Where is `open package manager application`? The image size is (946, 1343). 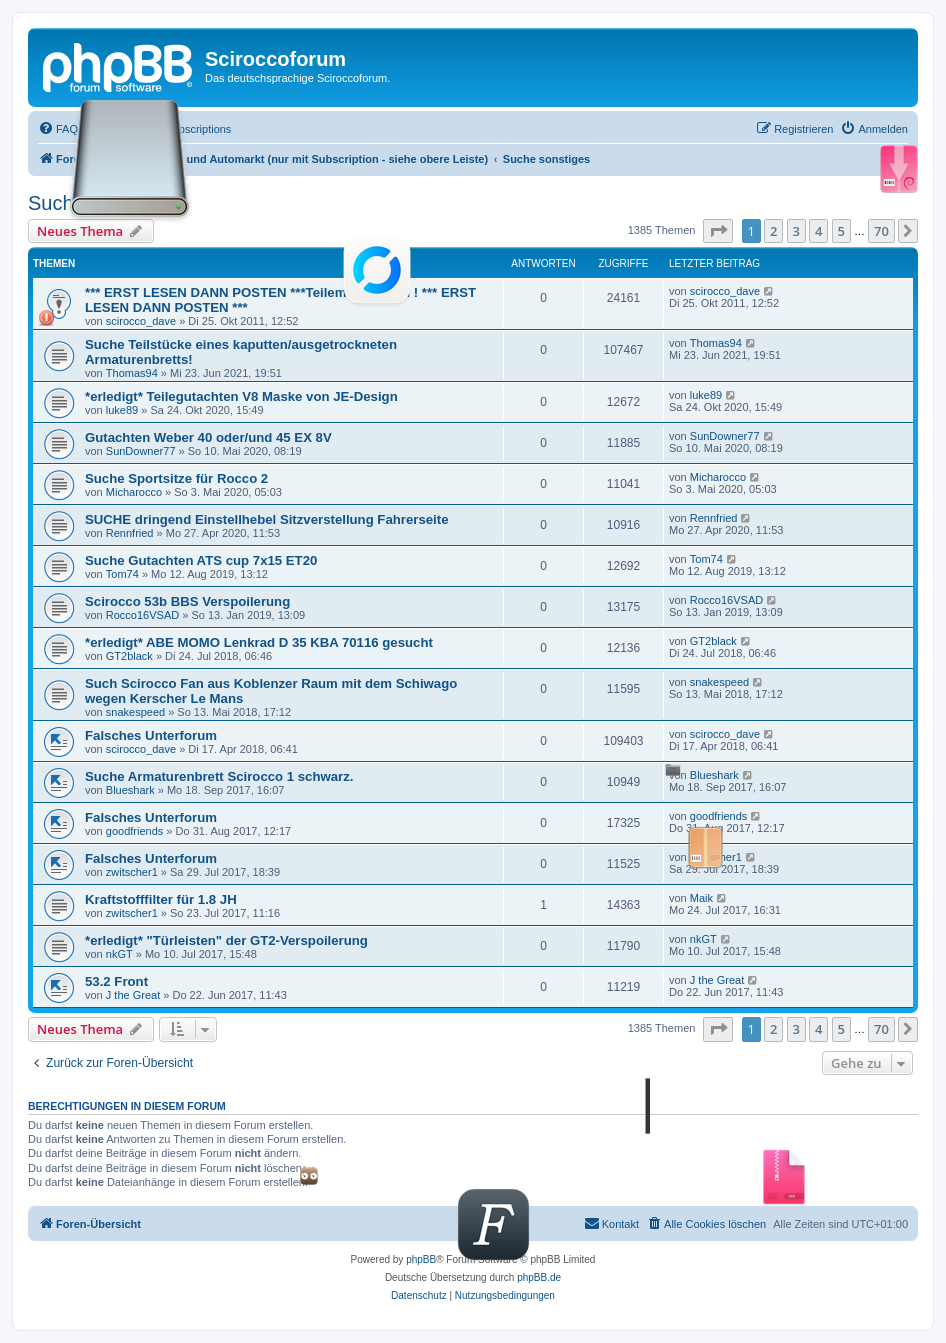
open package manager application is located at coordinates (705, 847).